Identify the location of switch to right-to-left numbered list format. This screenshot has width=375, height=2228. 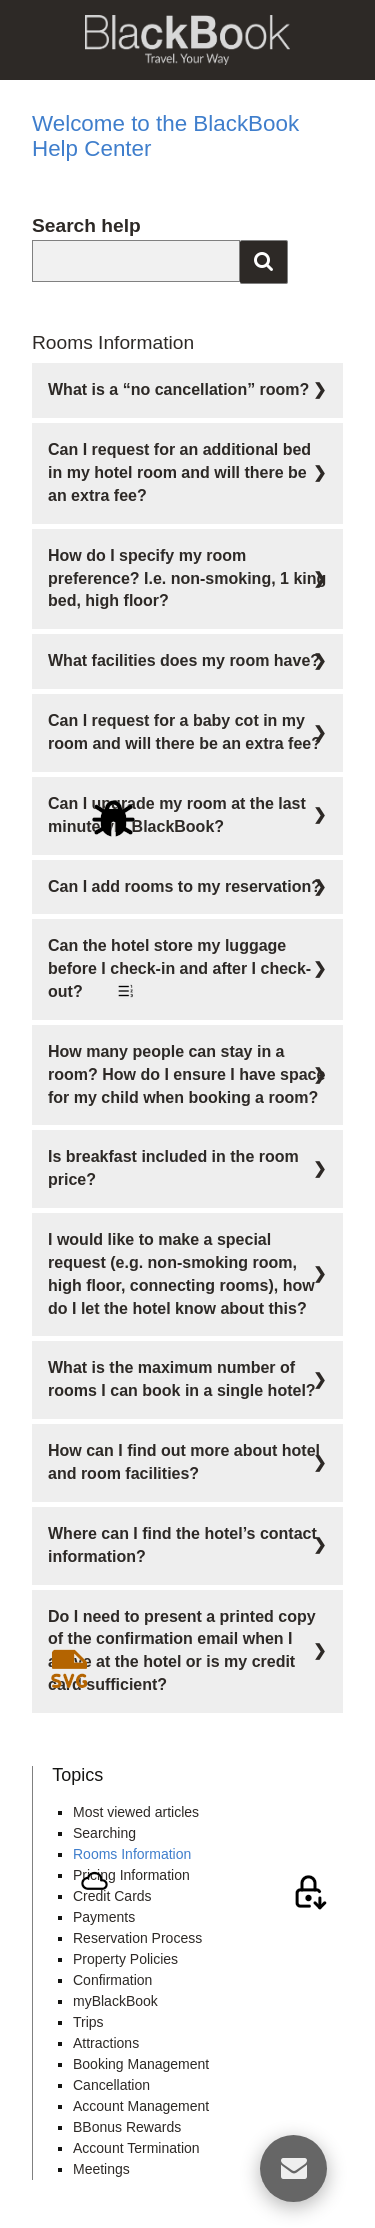
(126, 991).